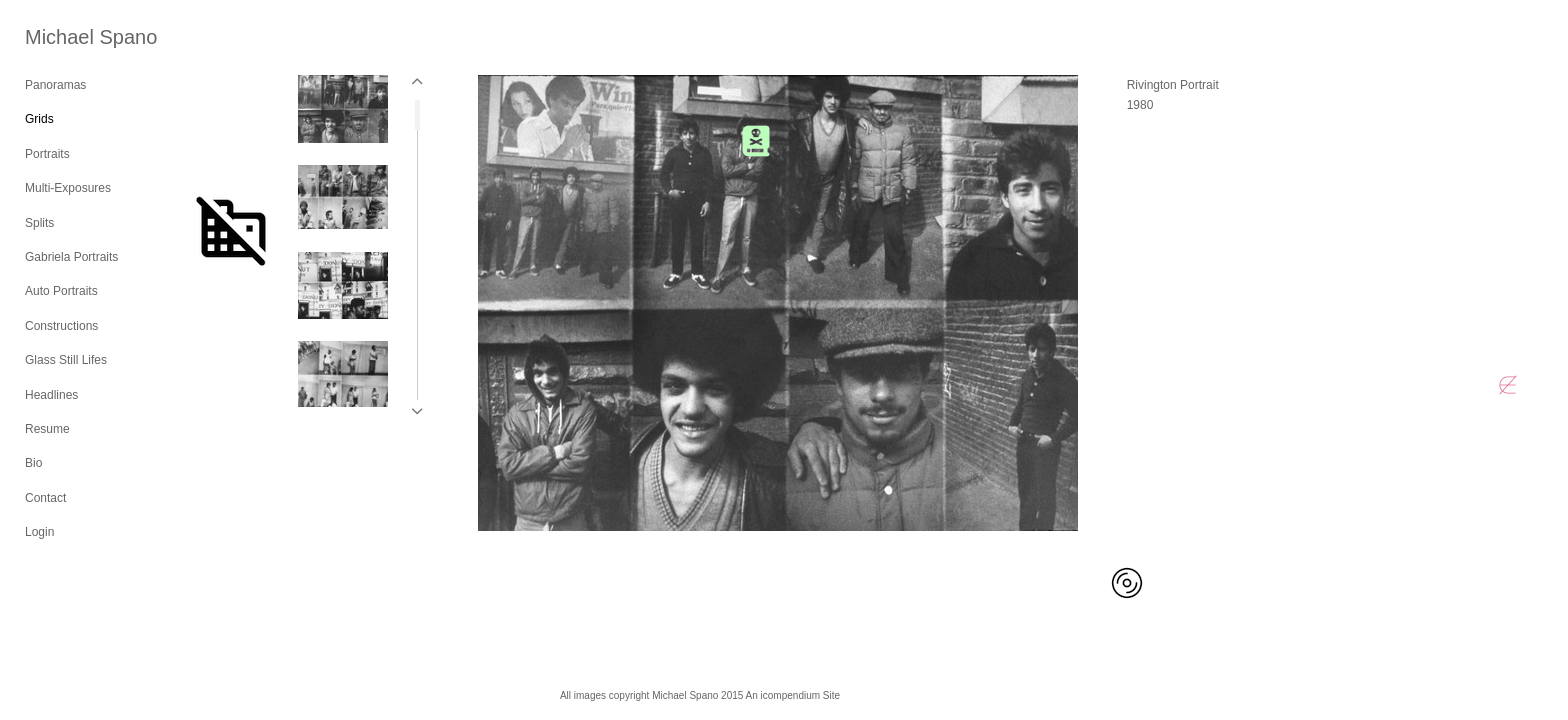 The image size is (1568, 720). I want to click on indicates item is not part of a set or group, so click(1508, 385).